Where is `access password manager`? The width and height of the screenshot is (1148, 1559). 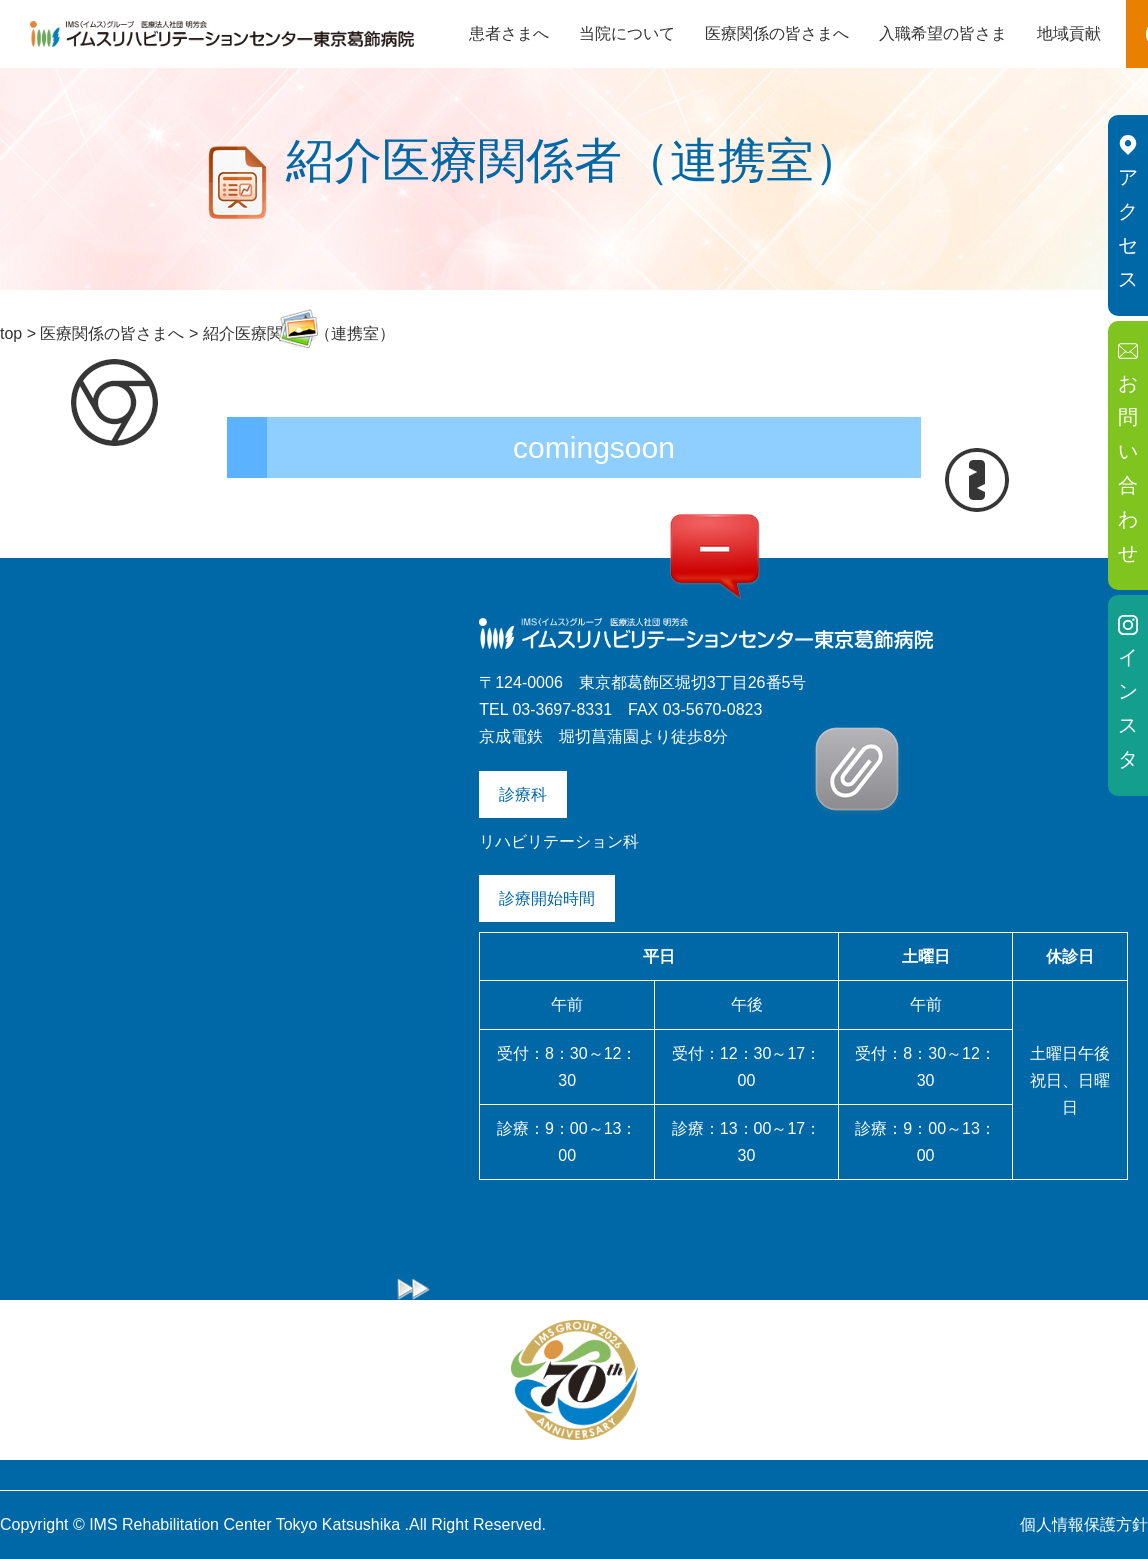 access password manager is located at coordinates (977, 480).